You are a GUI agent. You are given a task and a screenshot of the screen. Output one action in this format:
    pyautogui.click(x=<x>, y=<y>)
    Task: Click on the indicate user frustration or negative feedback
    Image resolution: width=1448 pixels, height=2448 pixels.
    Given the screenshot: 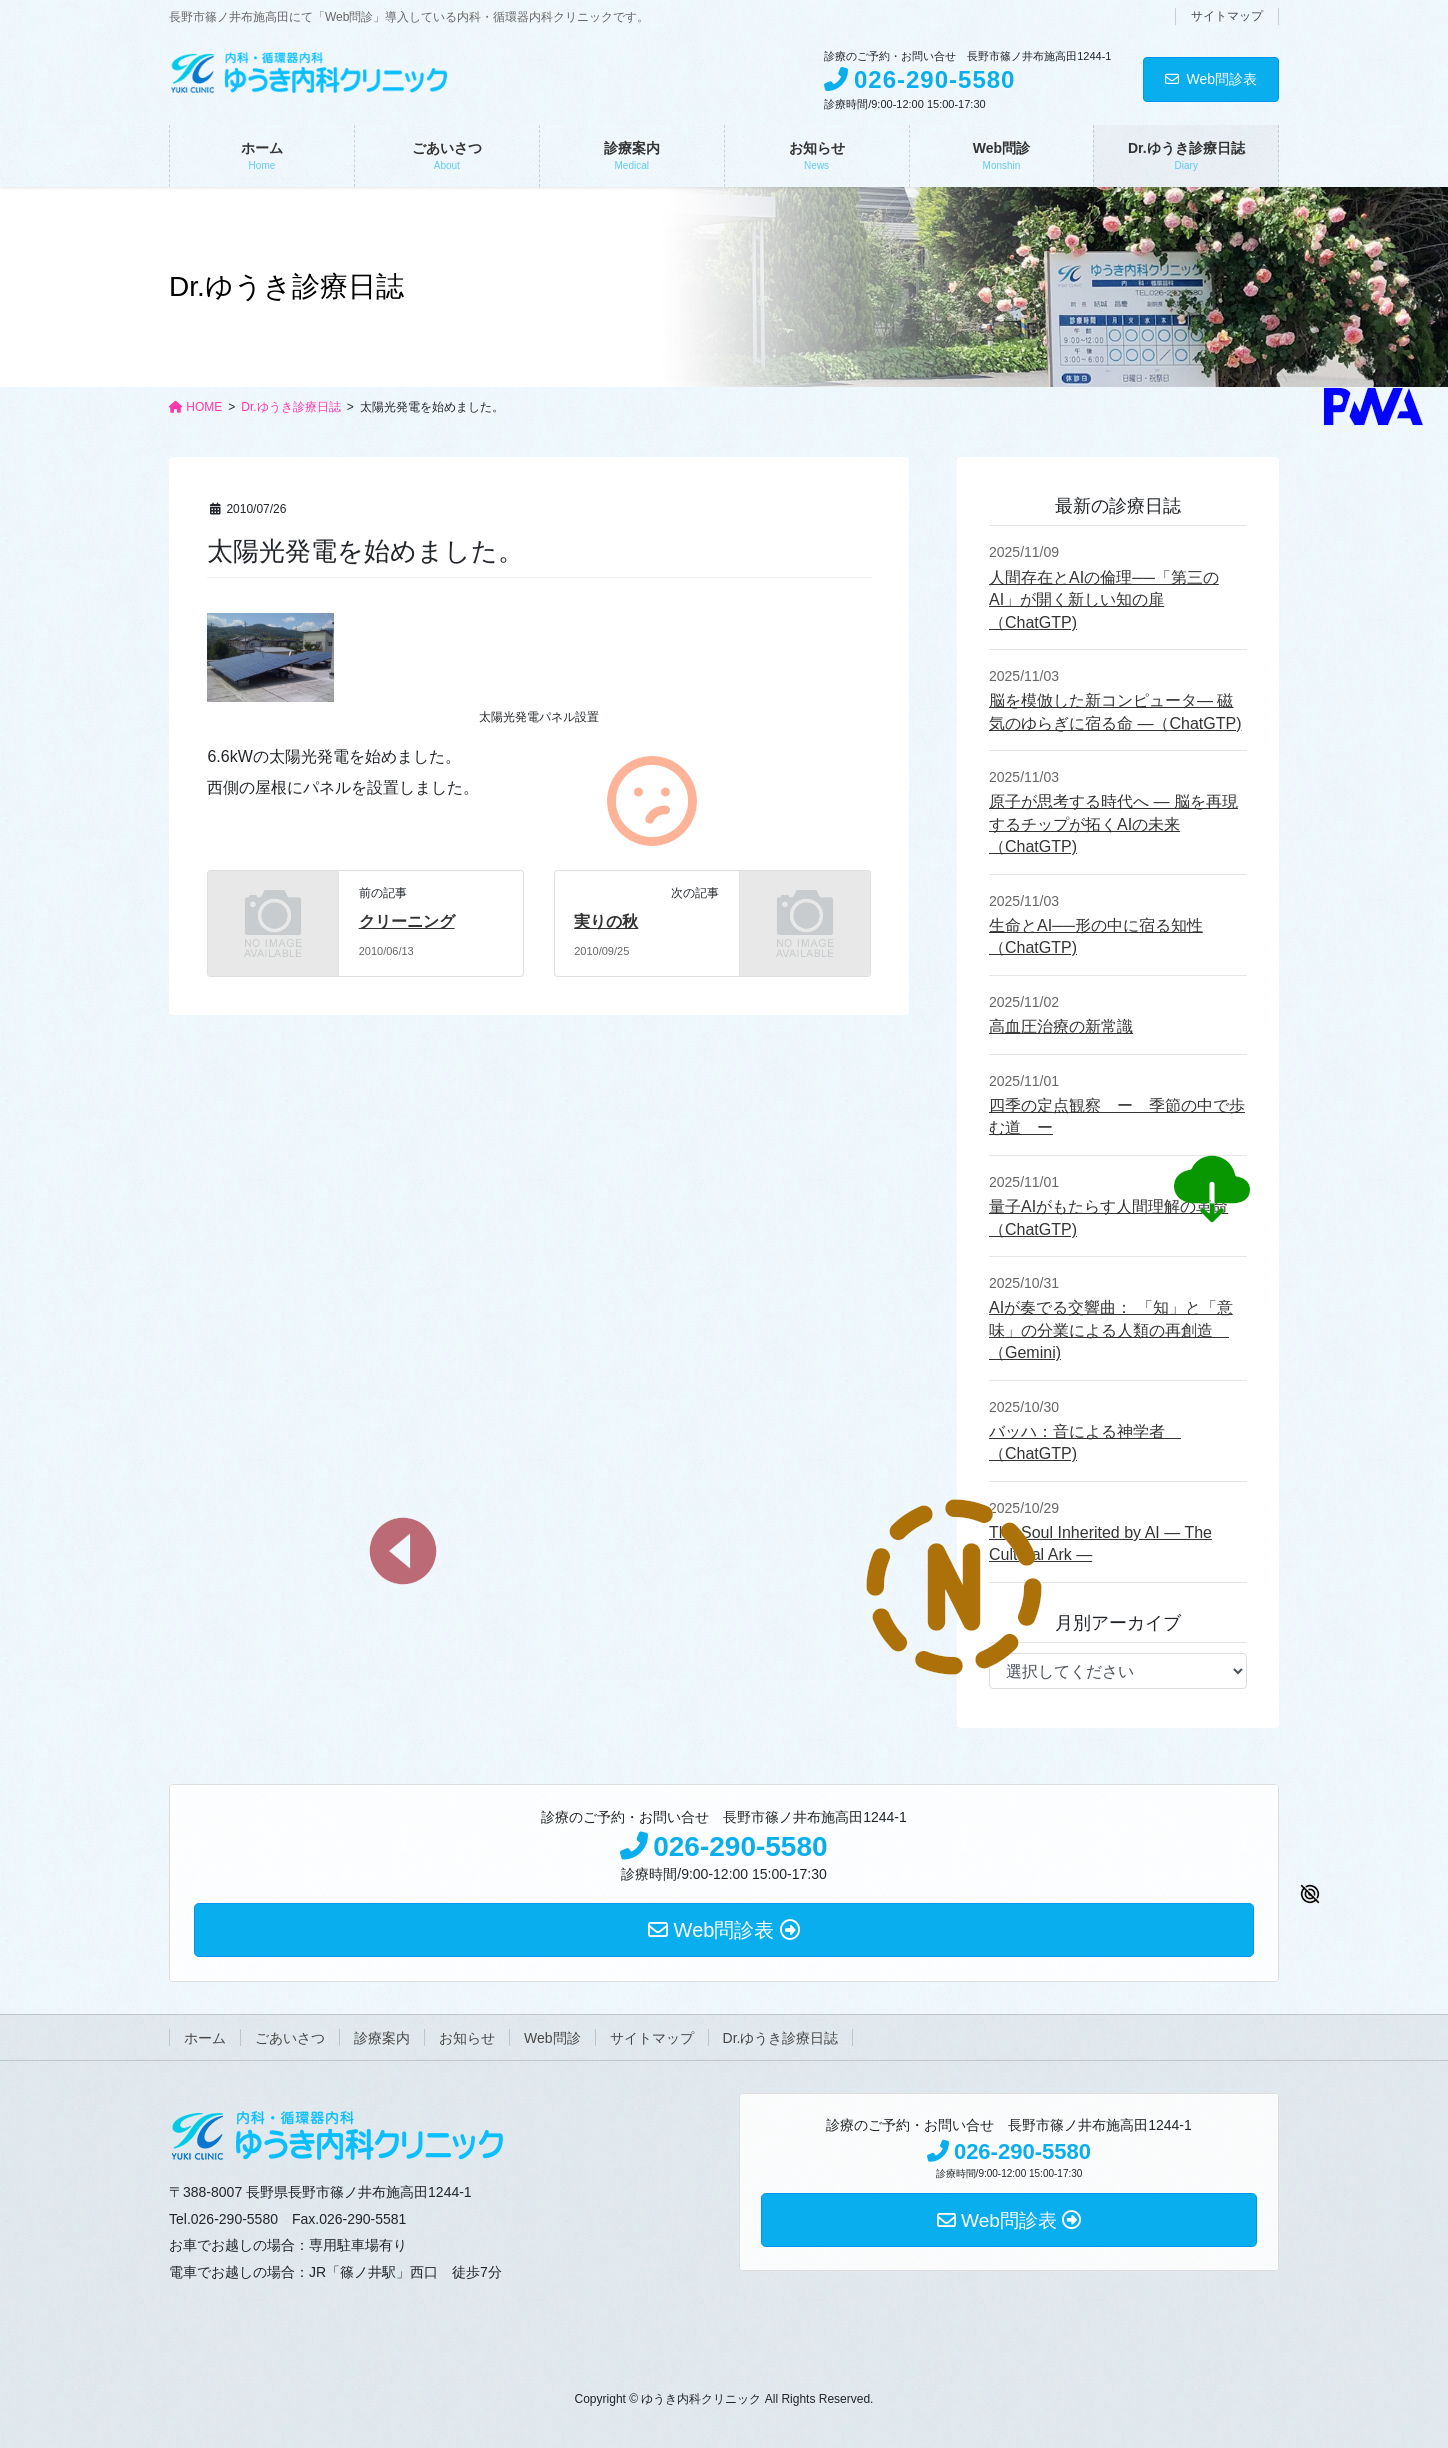 What is the action you would take?
    pyautogui.click(x=652, y=801)
    